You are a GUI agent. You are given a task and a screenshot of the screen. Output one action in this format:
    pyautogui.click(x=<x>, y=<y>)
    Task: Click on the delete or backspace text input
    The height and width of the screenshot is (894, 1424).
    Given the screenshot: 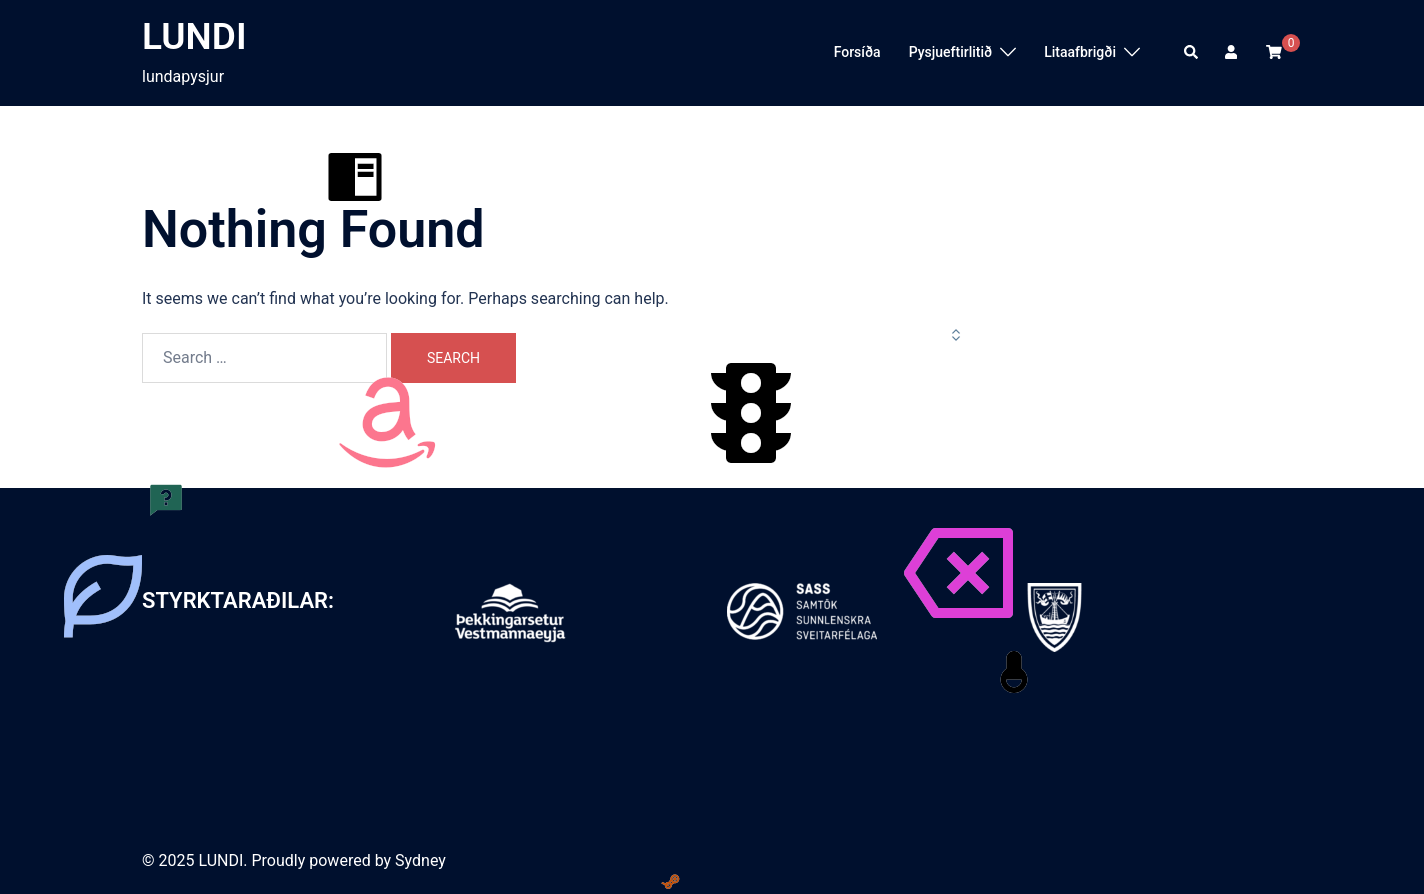 What is the action you would take?
    pyautogui.click(x=963, y=573)
    